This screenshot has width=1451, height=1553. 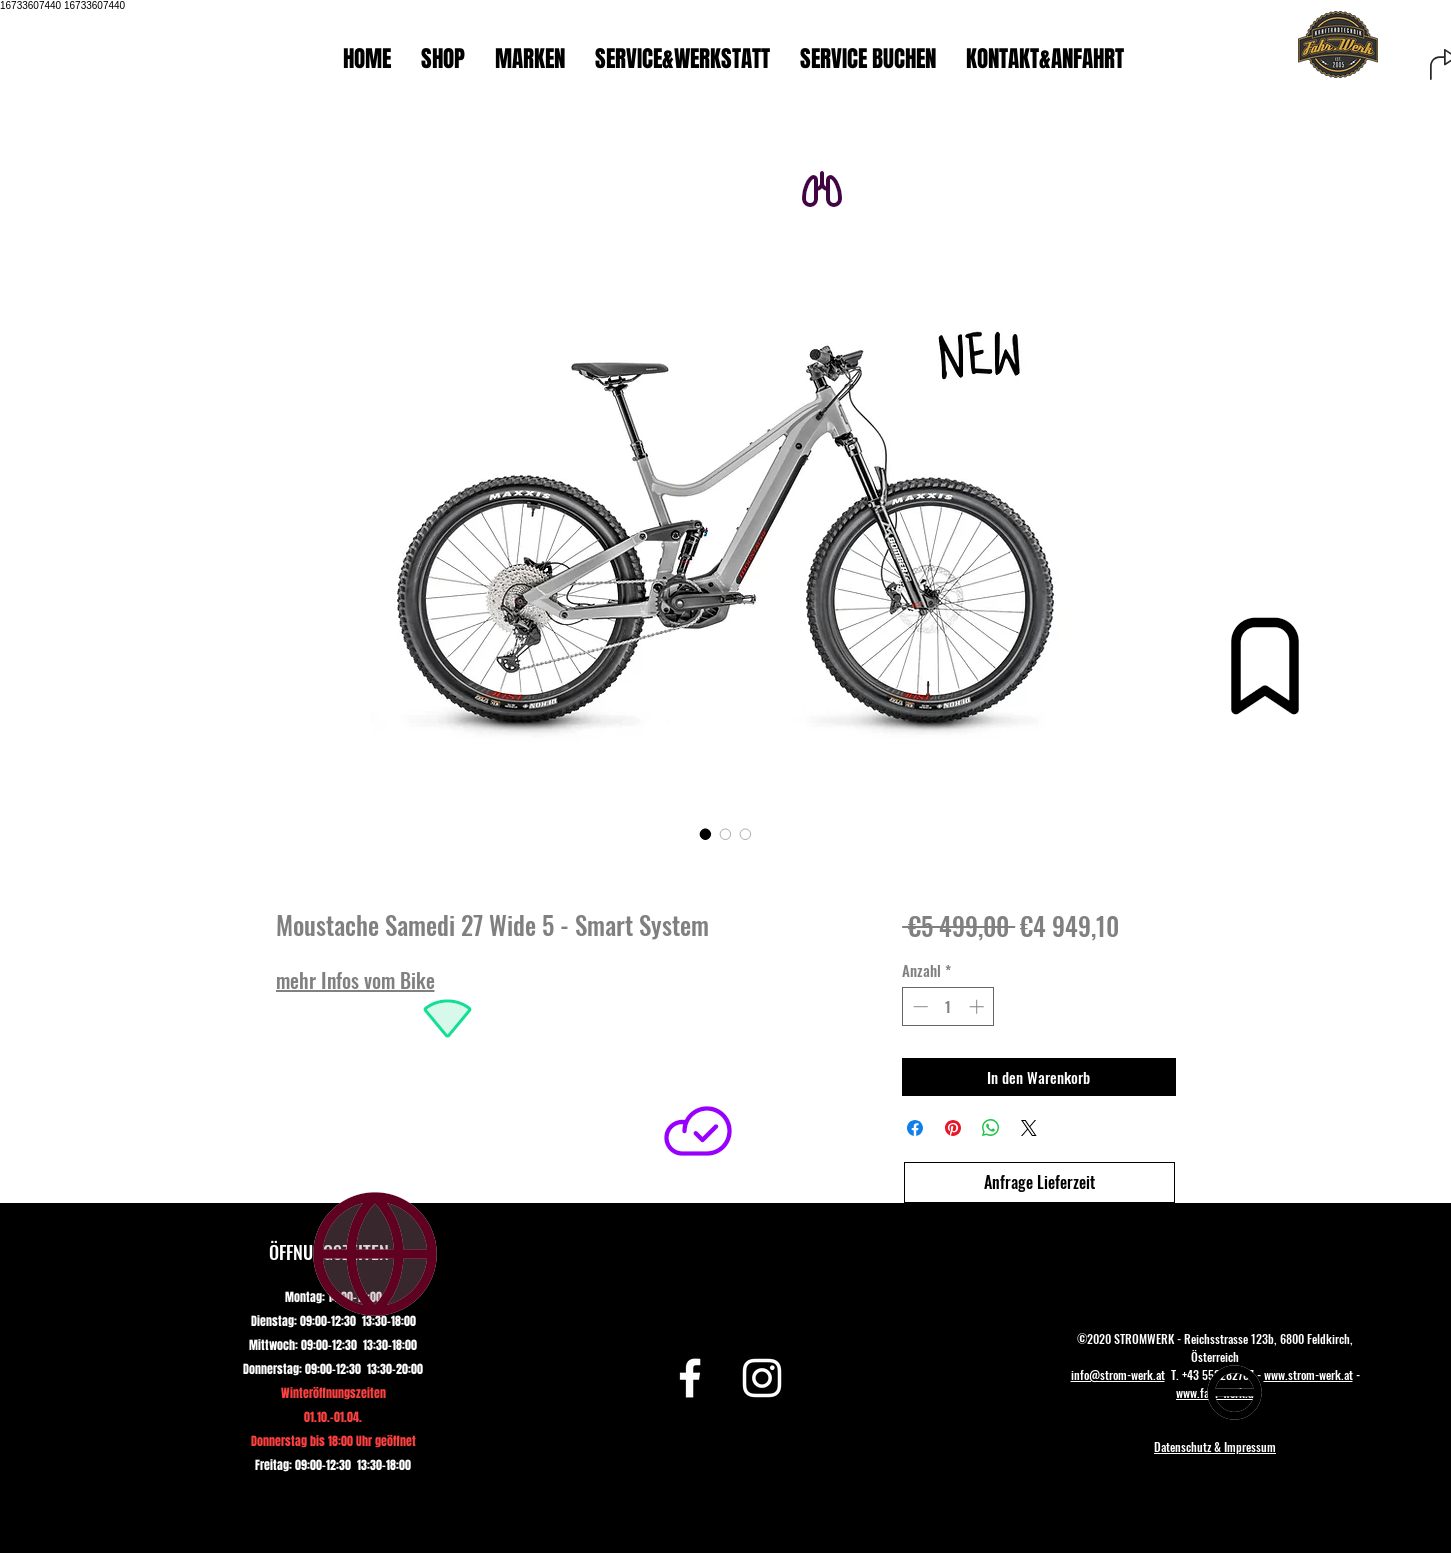 I want to click on switch to global or worldwide view, so click(x=375, y=1254).